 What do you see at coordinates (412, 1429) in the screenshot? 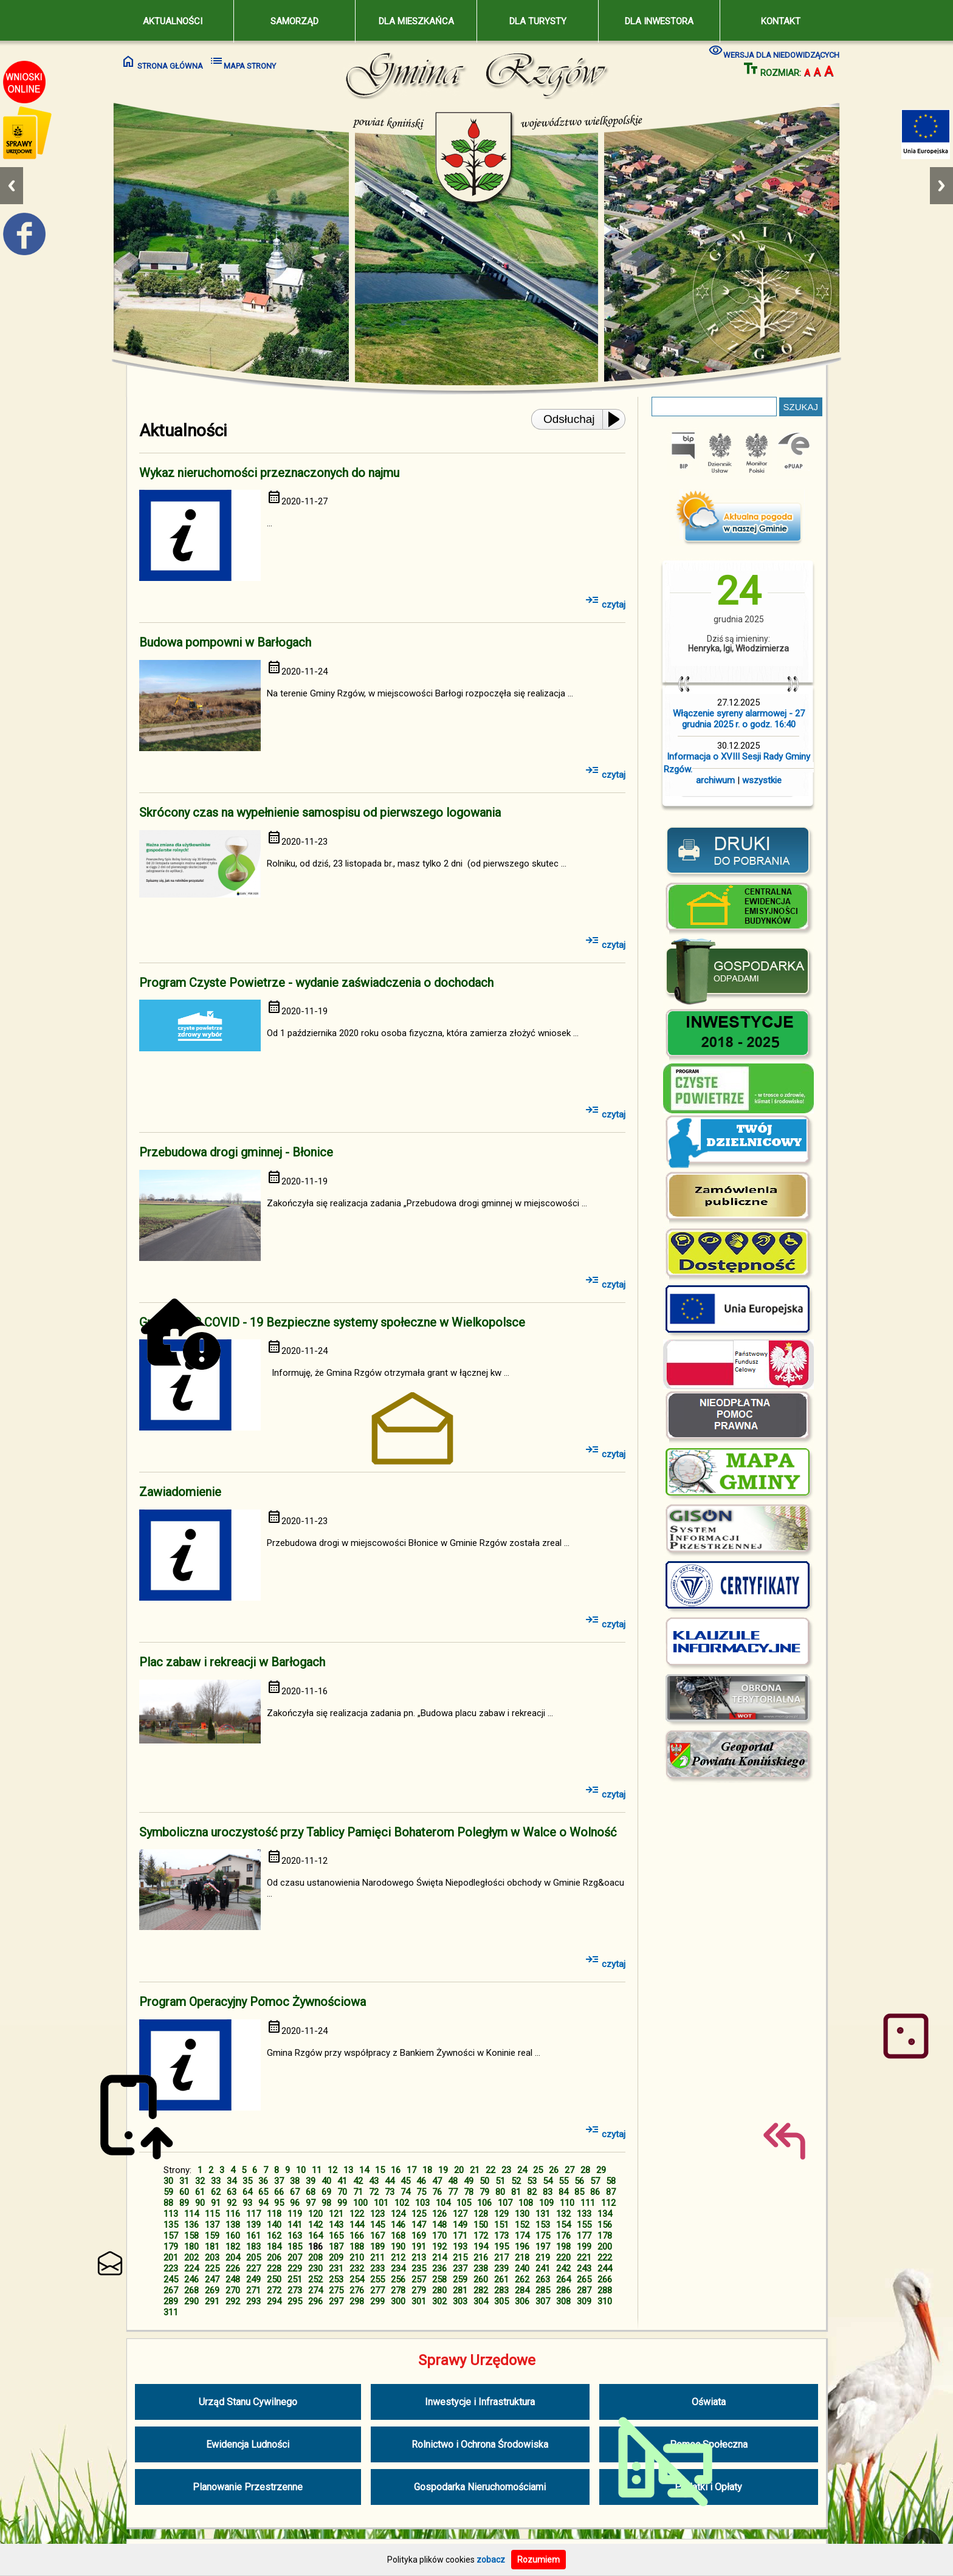
I see `an opened or read email message` at bounding box center [412, 1429].